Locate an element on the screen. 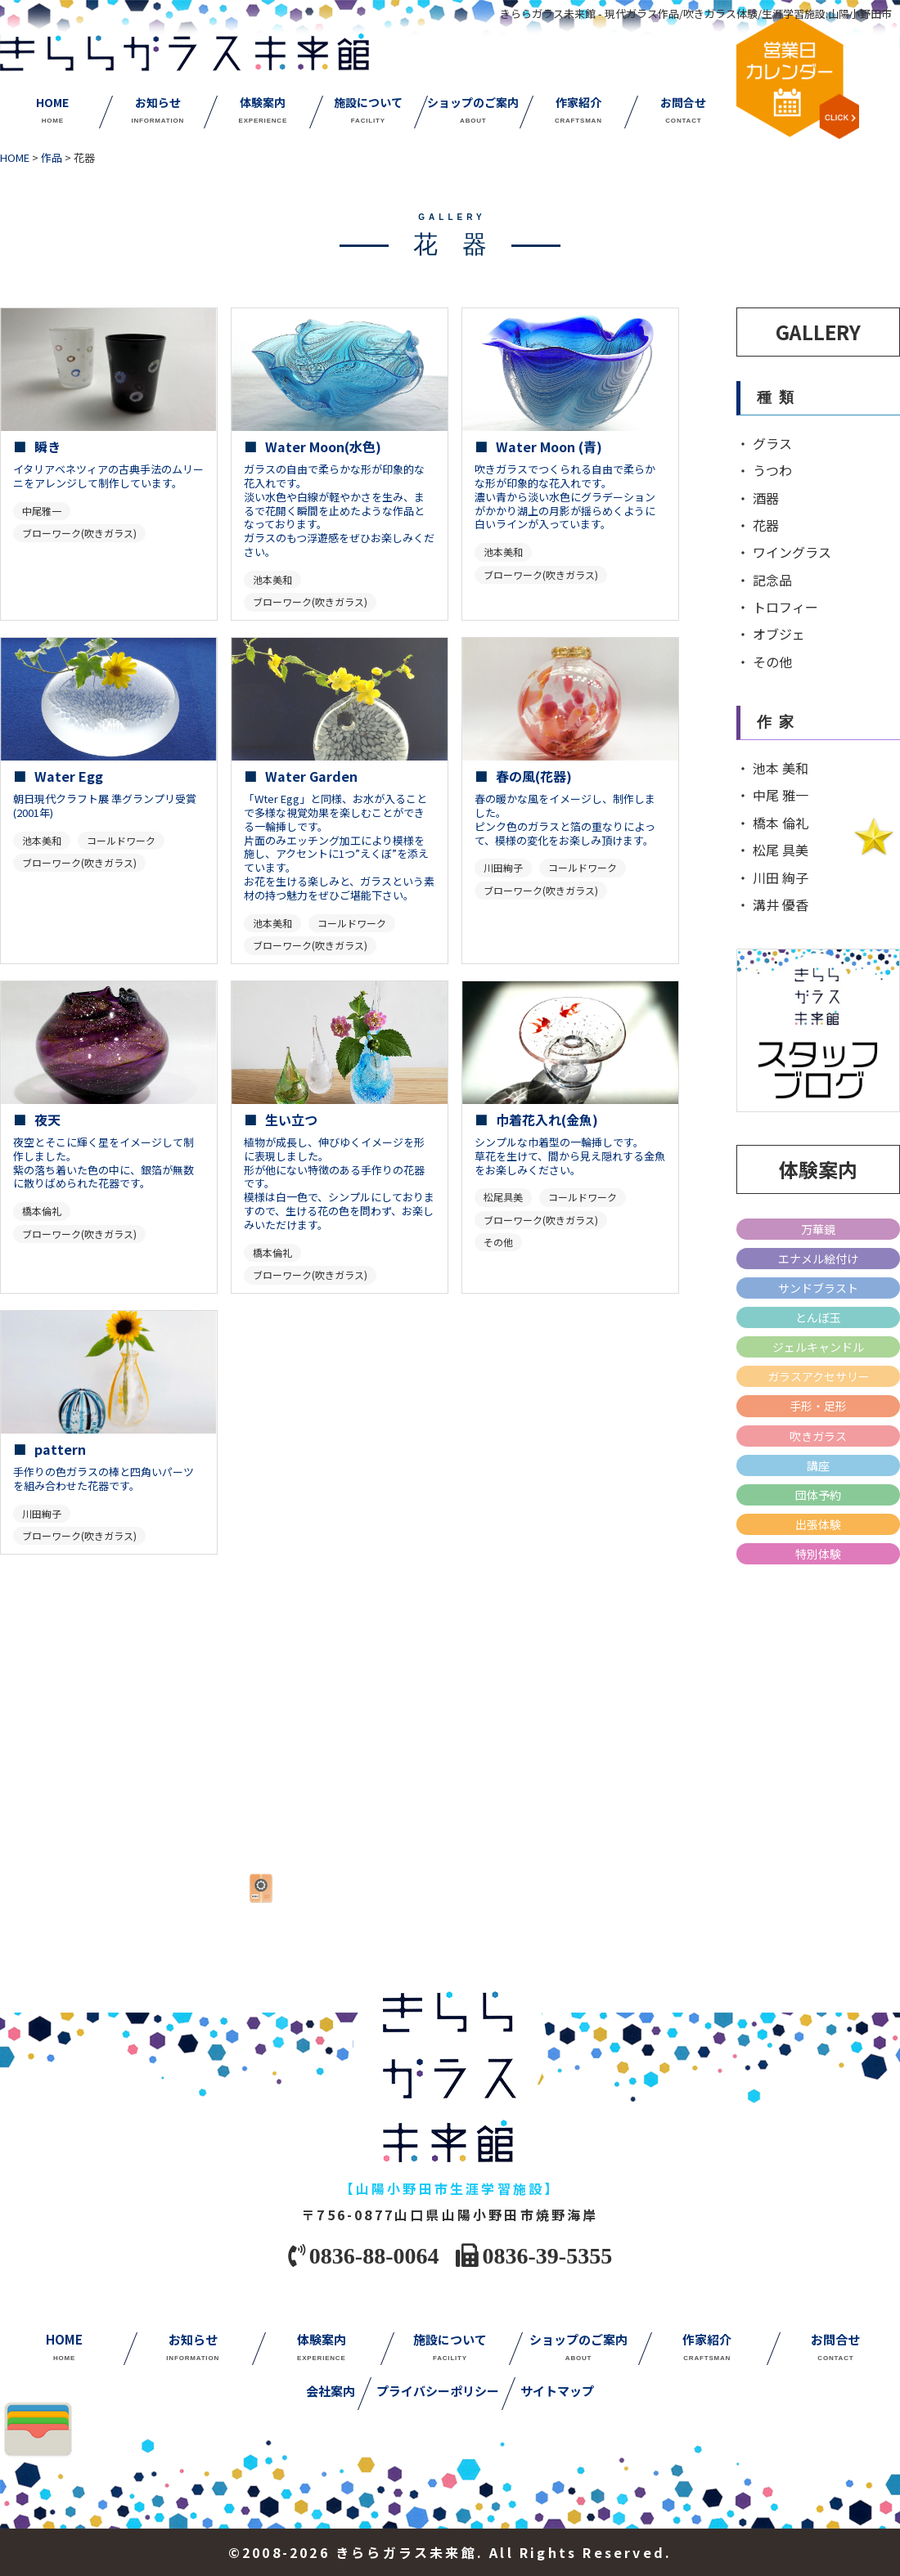  access wallet settings and preferences is located at coordinates (38, 2428).